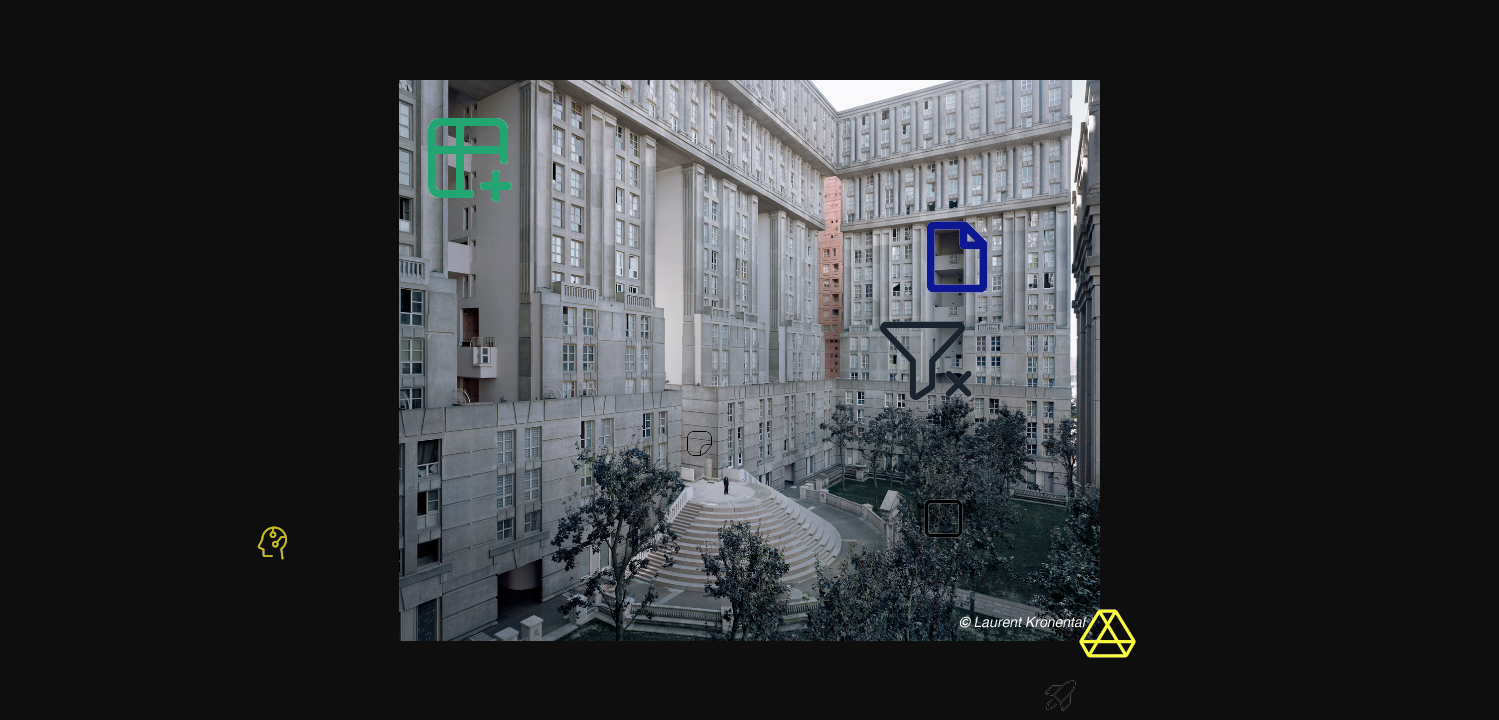  Describe the element at coordinates (922, 357) in the screenshot. I see `clear all active filters` at that location.